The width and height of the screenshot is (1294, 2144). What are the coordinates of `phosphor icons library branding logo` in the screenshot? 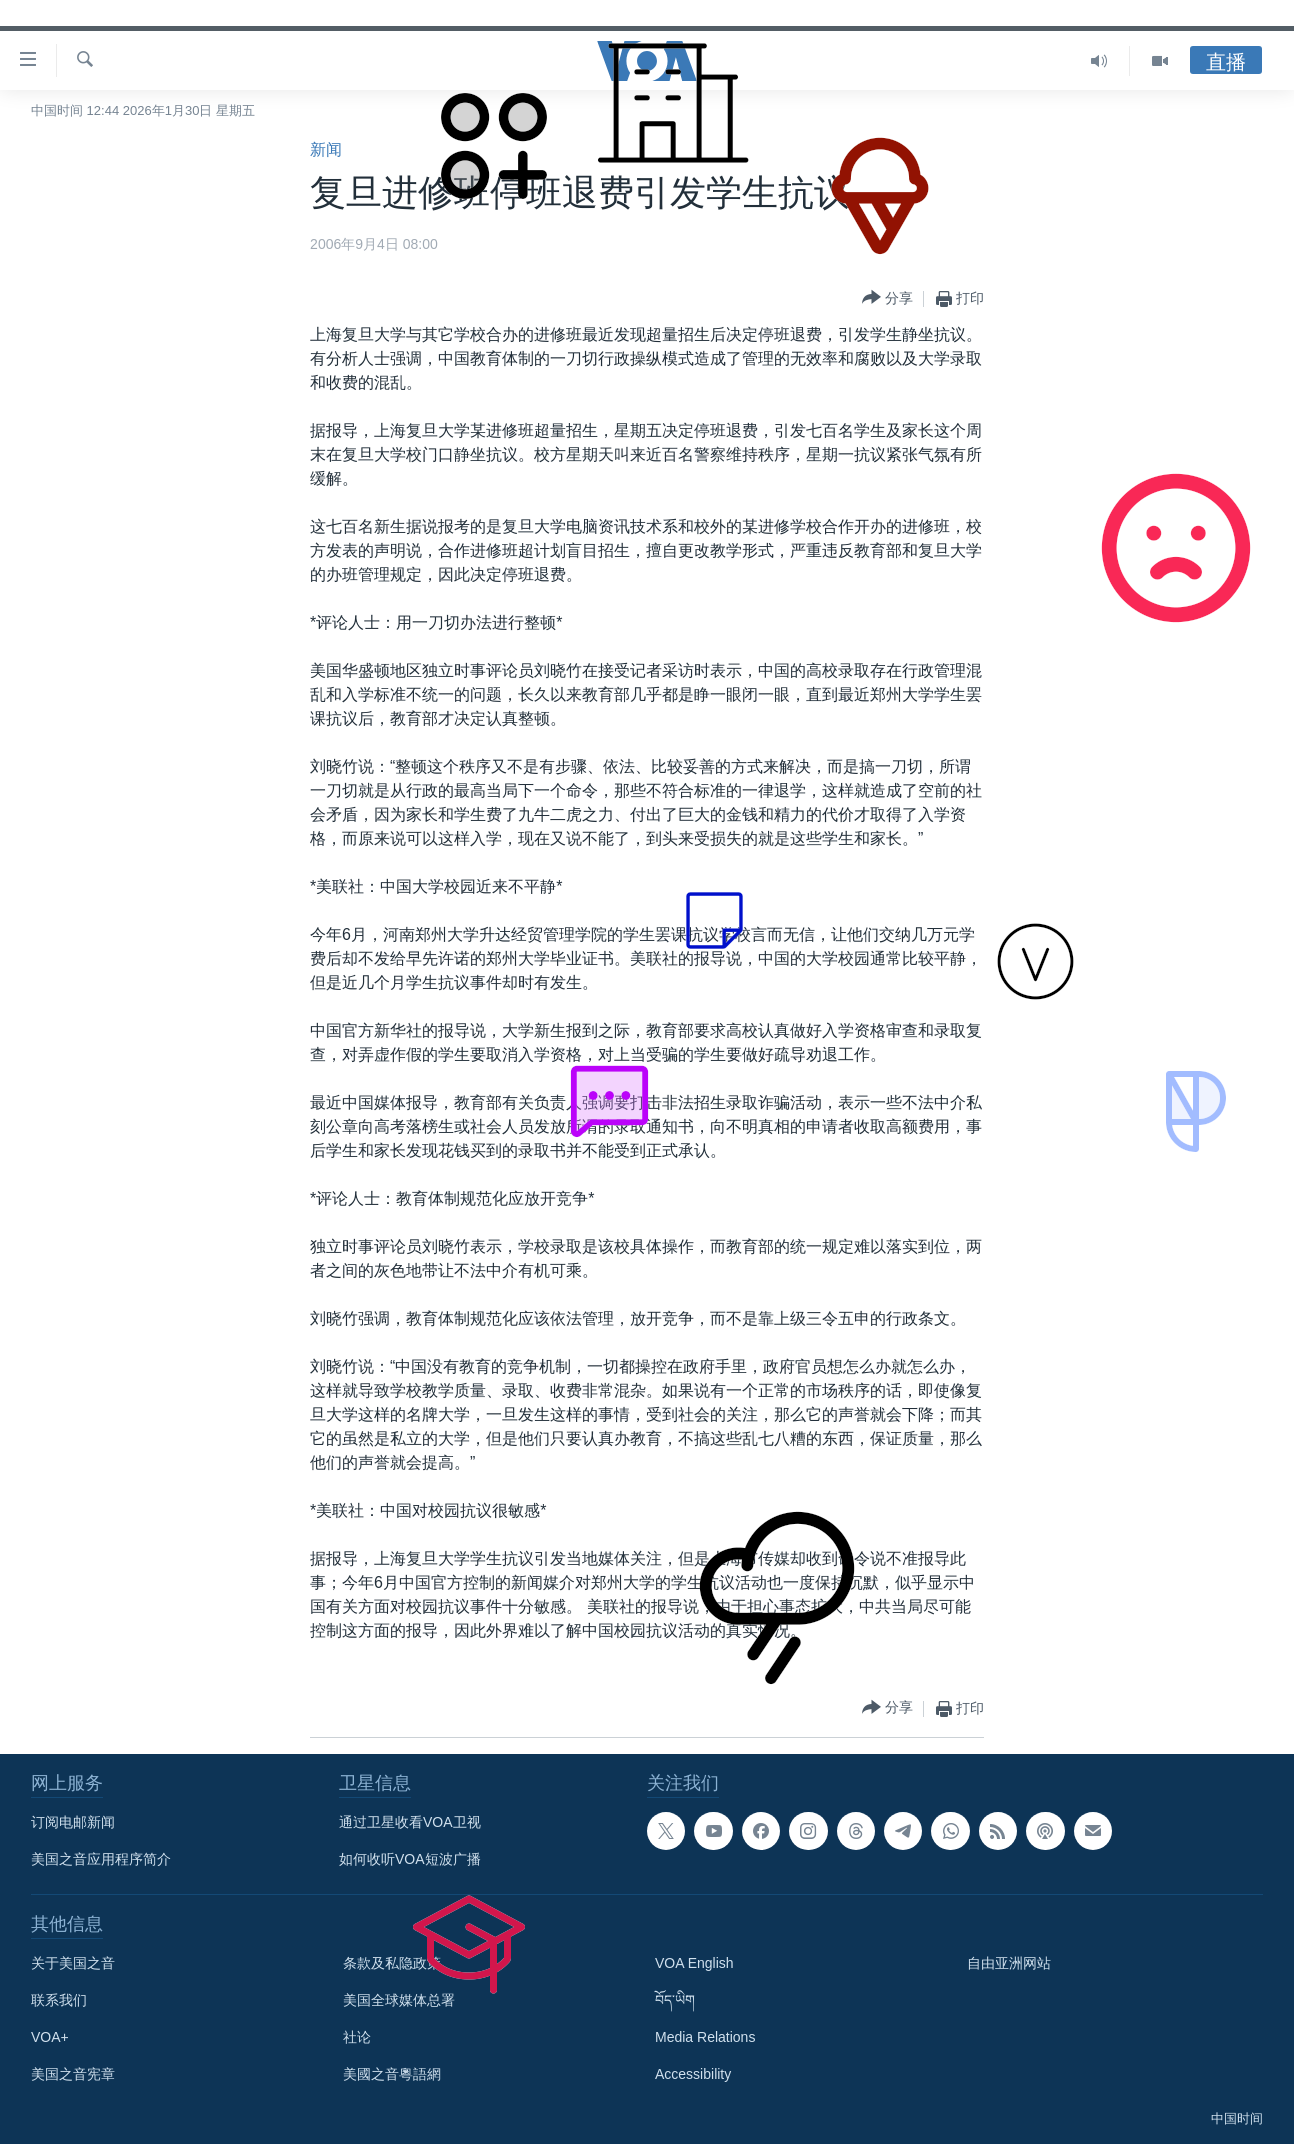 It's located at (1190, 1107).